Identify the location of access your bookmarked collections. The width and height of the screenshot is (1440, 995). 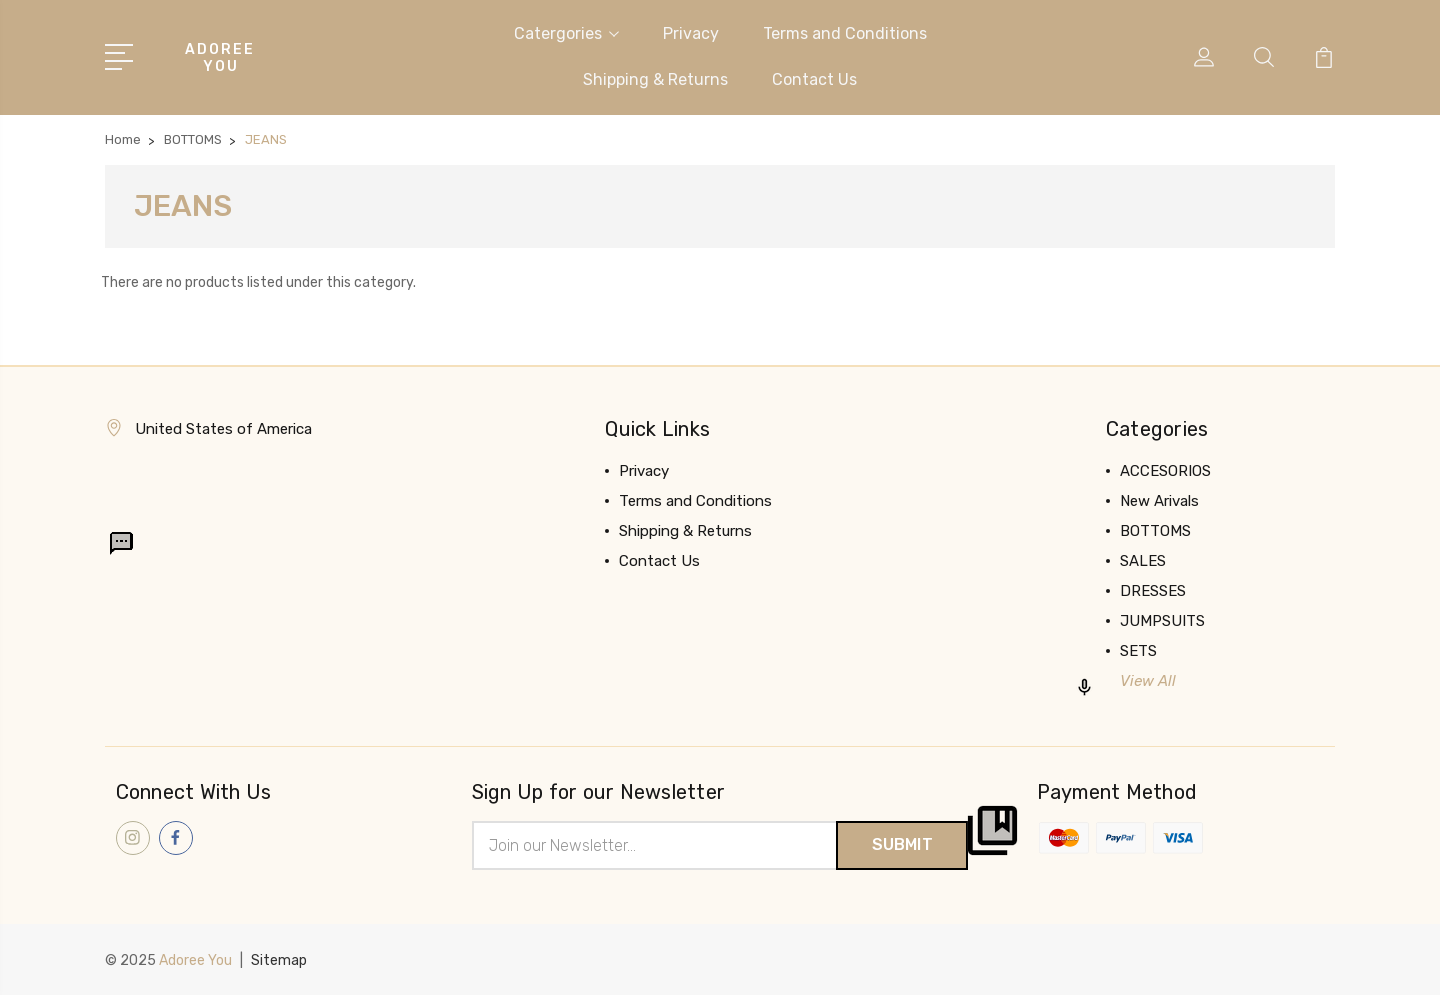
(992, 830).